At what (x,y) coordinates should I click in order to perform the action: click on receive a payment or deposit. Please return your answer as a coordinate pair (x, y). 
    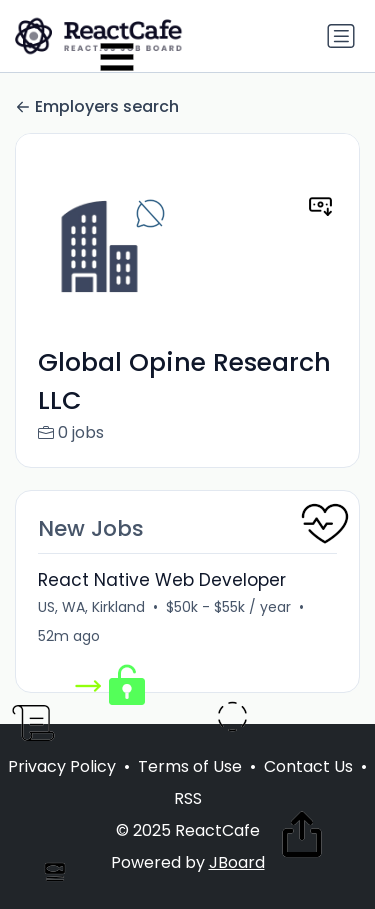
    Looking at the image, I should click on (320, 204).